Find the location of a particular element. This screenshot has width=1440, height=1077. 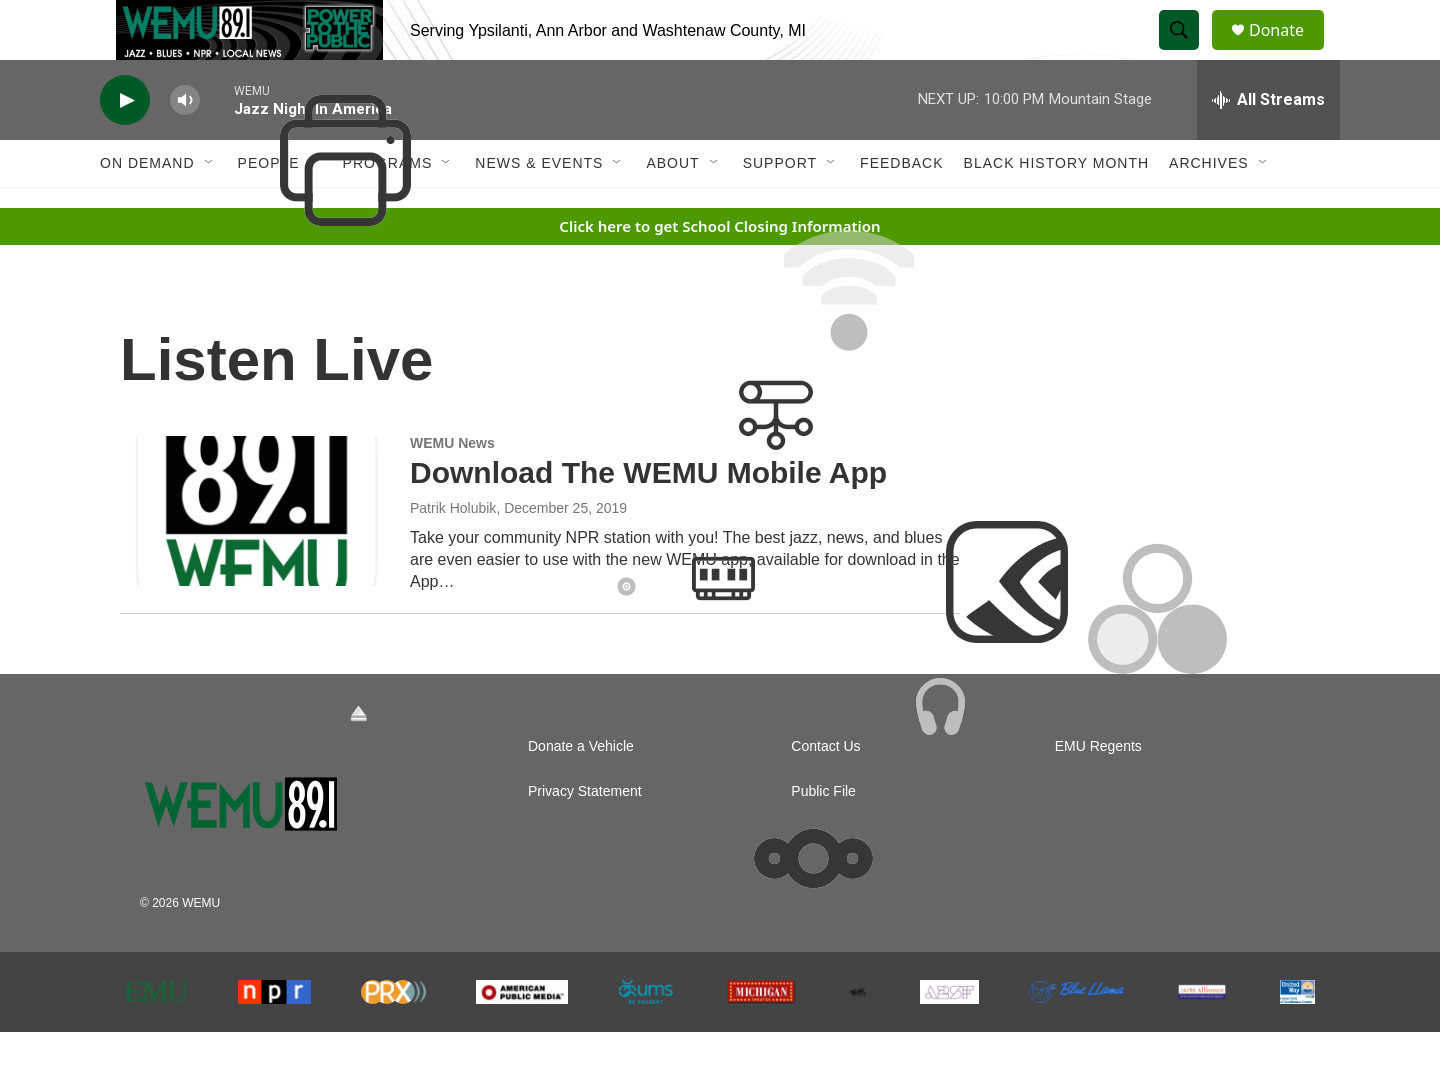

connect to owncloud account is located at coordinates (813, 858).